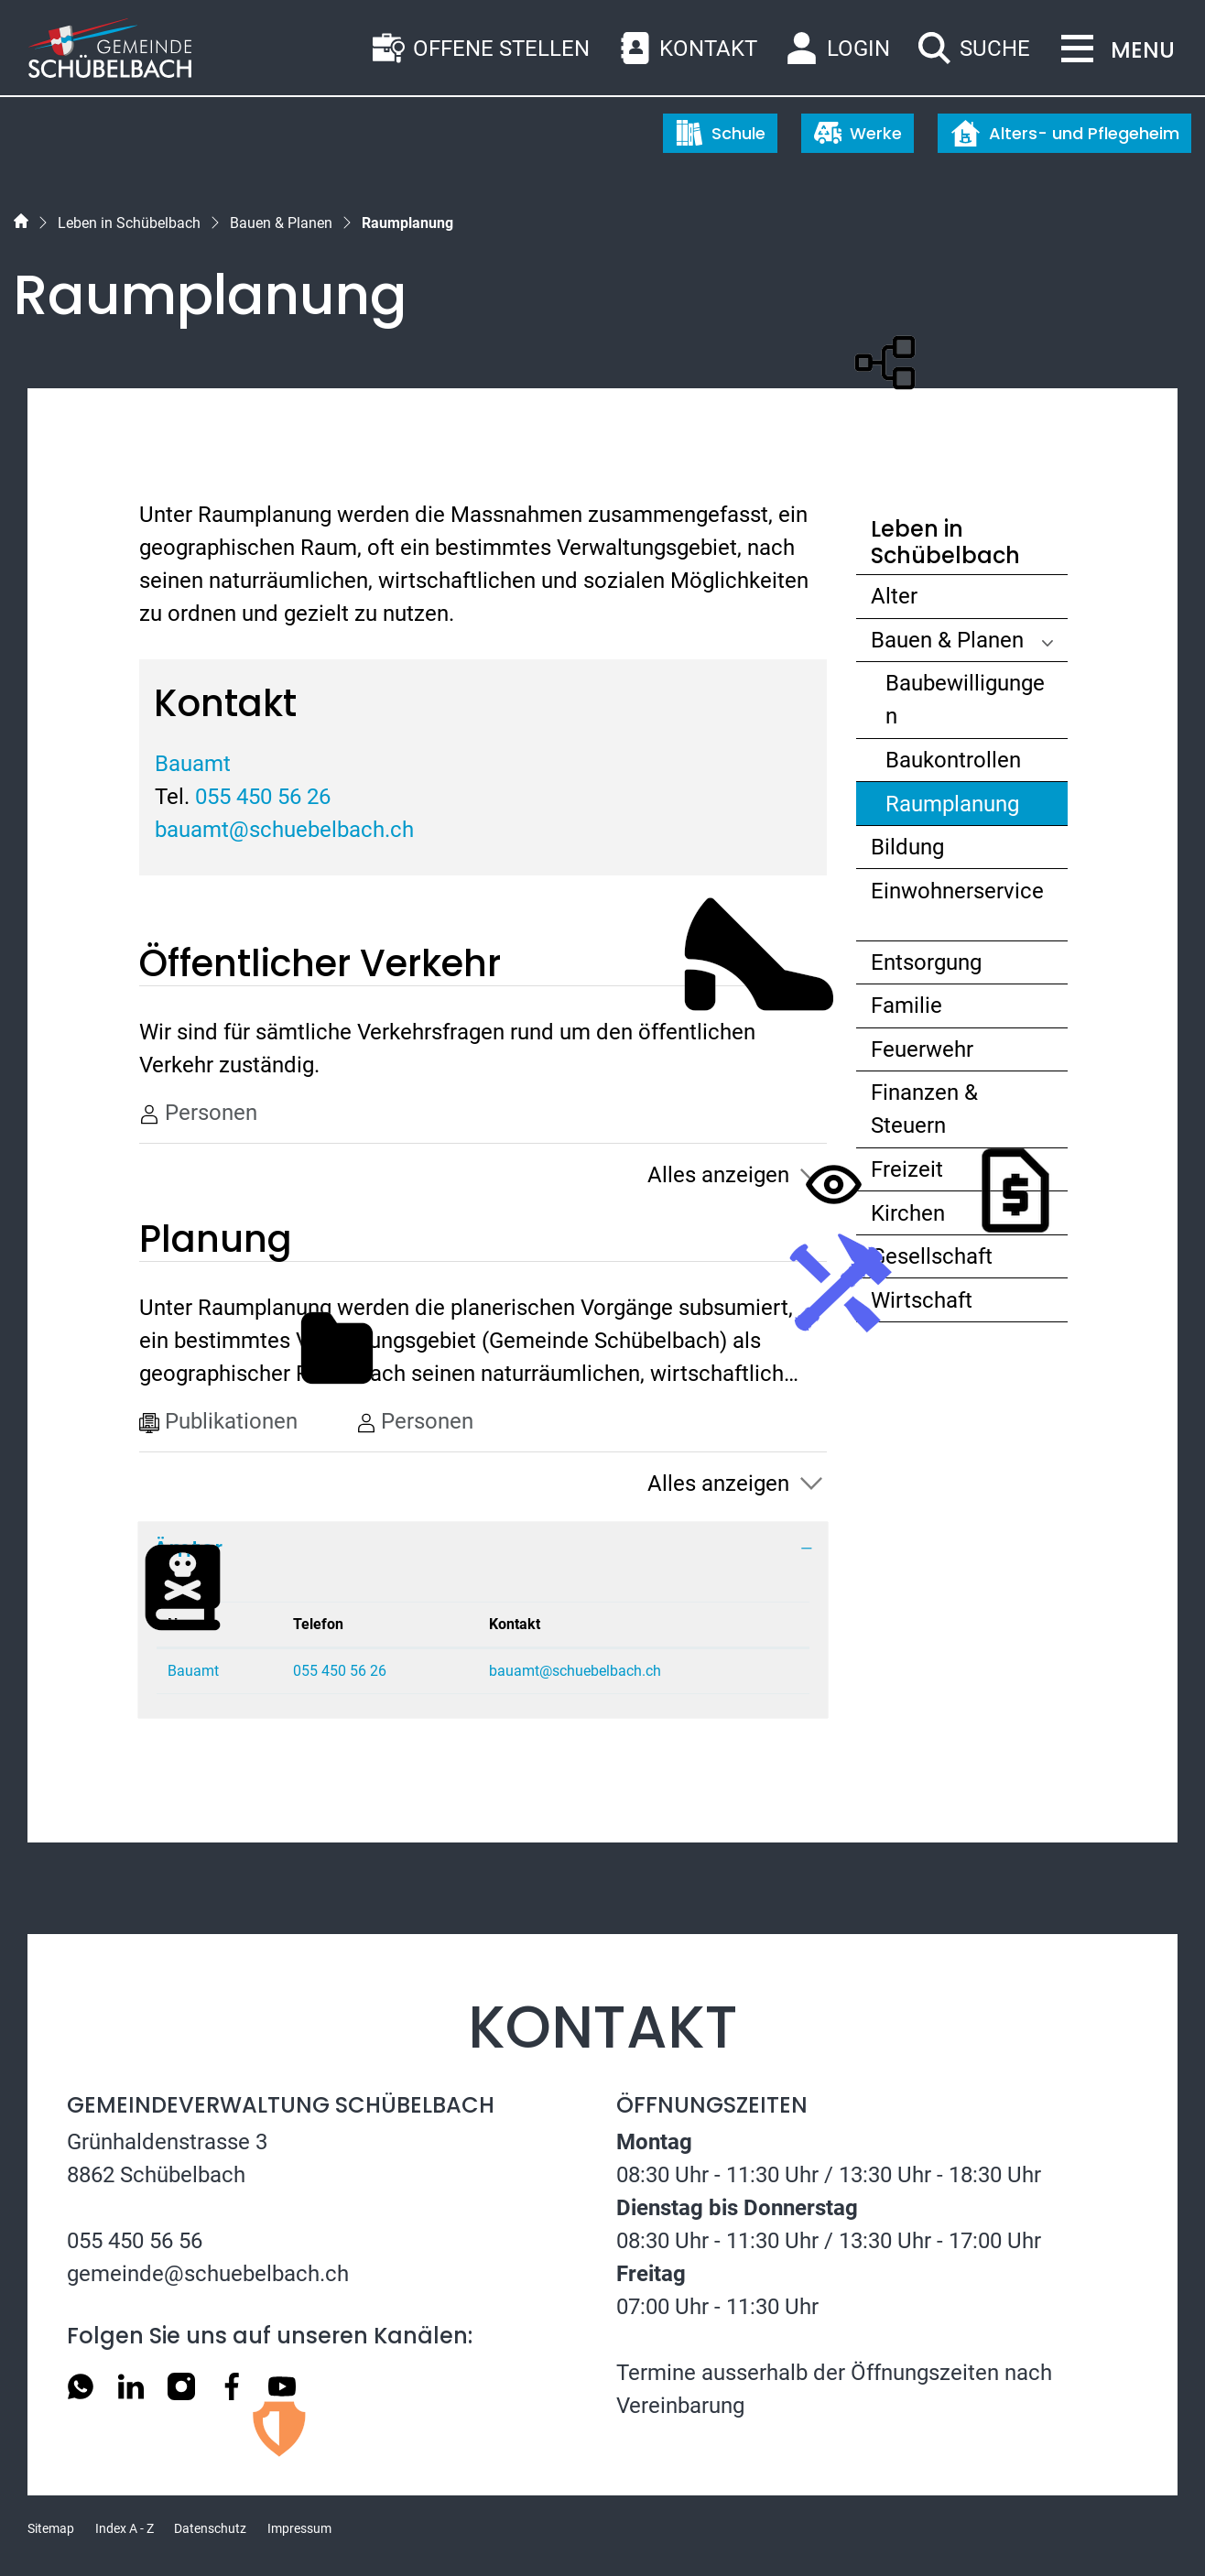 The height and width of the screenshot is (2576, 1205). What do you see at coordinates (833, 1184) in the screenshot?
I see `view or preview content` at bounding box center [833, 1184].